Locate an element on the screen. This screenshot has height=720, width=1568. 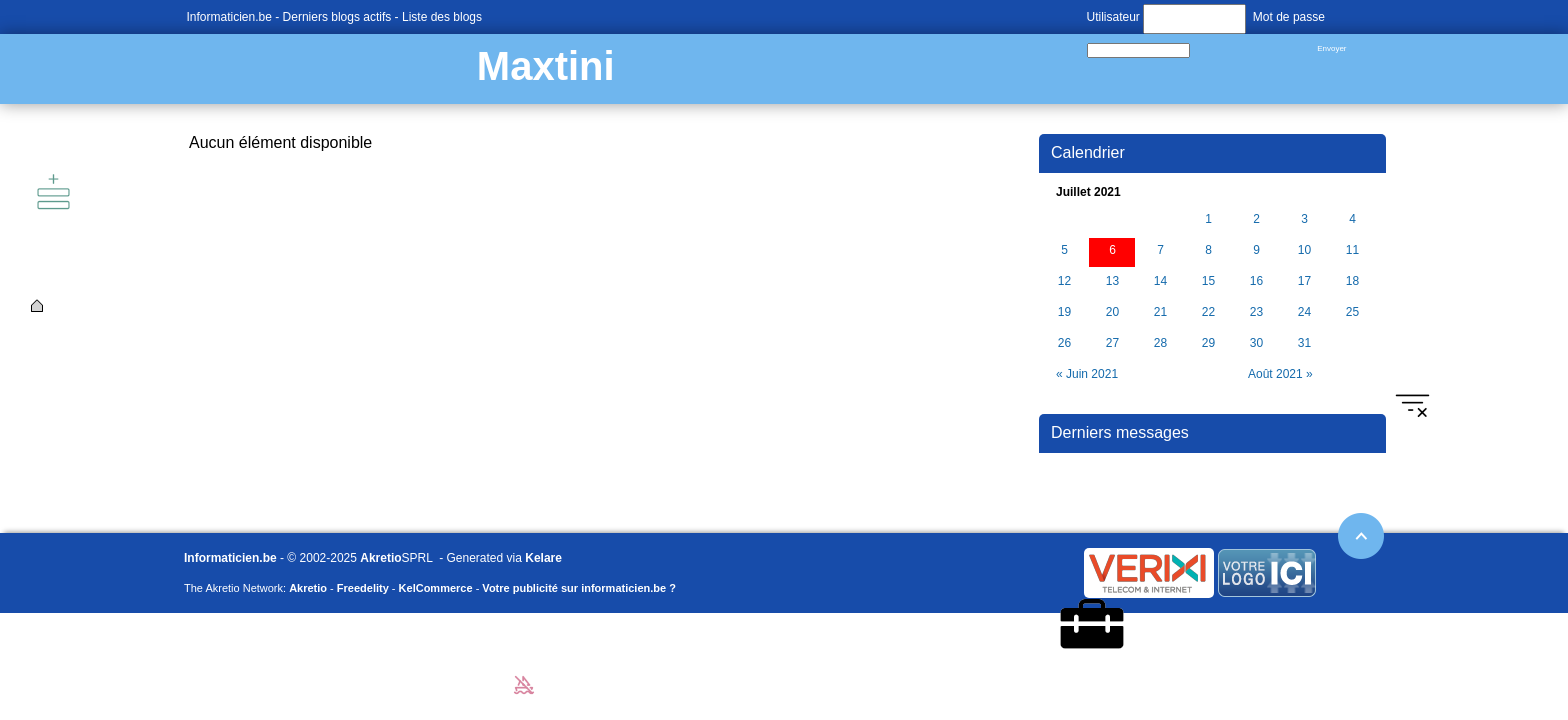
go to home screen is located at coordinates (37, 306).